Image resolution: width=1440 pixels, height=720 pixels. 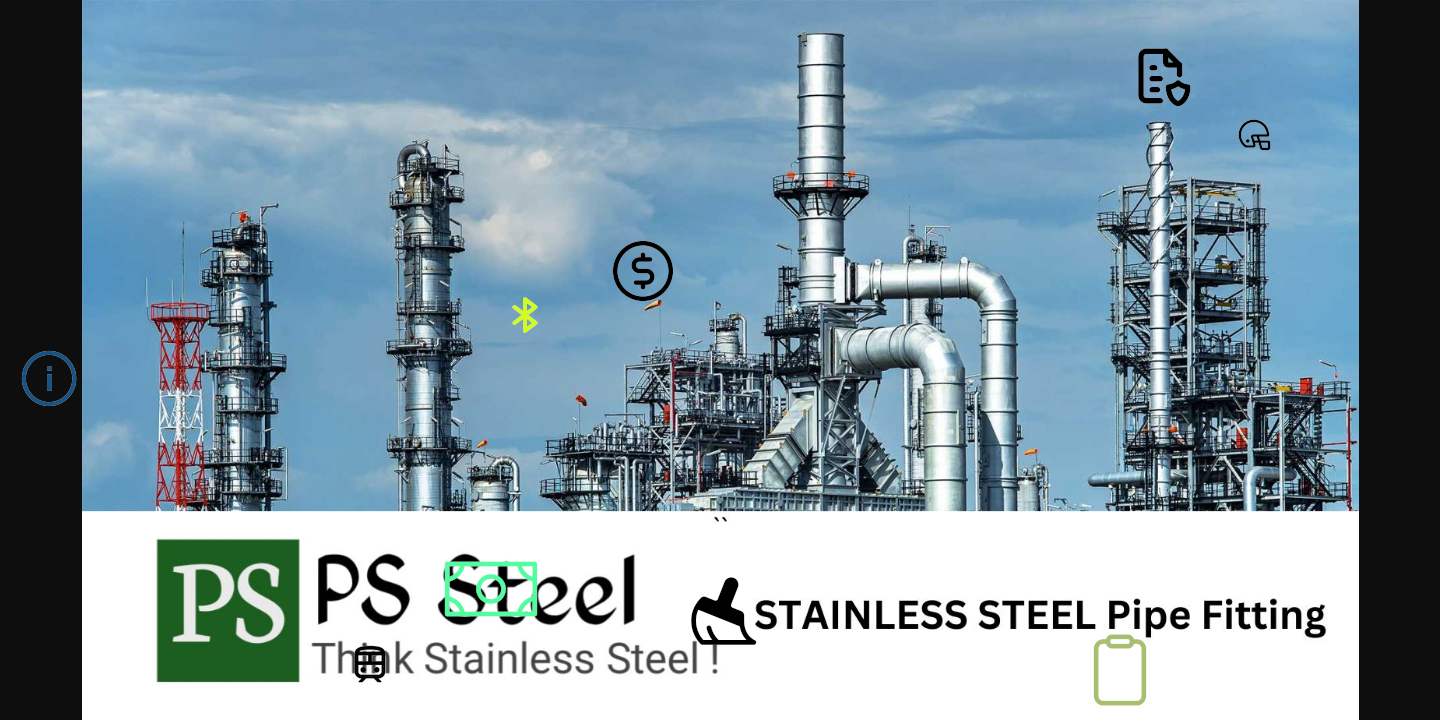 I want to click on view account balance or financial information, so click(x=643, y=271).